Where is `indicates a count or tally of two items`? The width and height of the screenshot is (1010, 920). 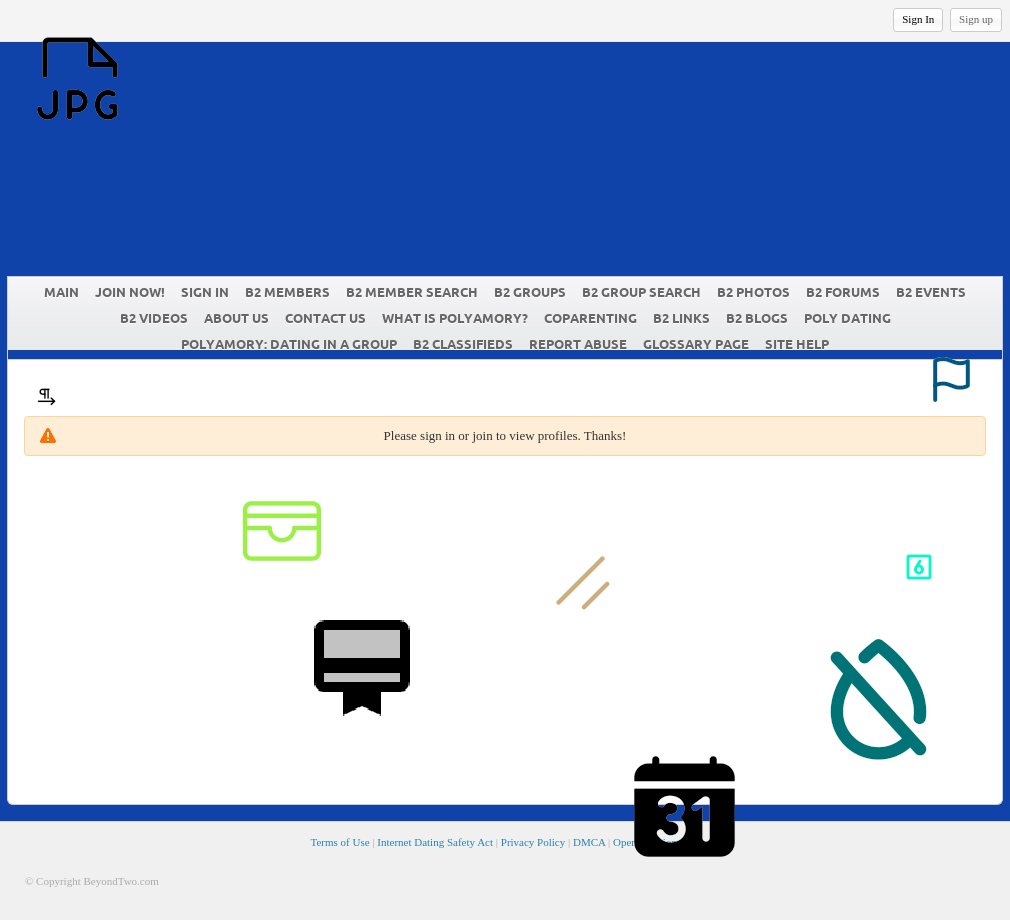 indicates a count or tally of two items is located at coordinates (584, 584).